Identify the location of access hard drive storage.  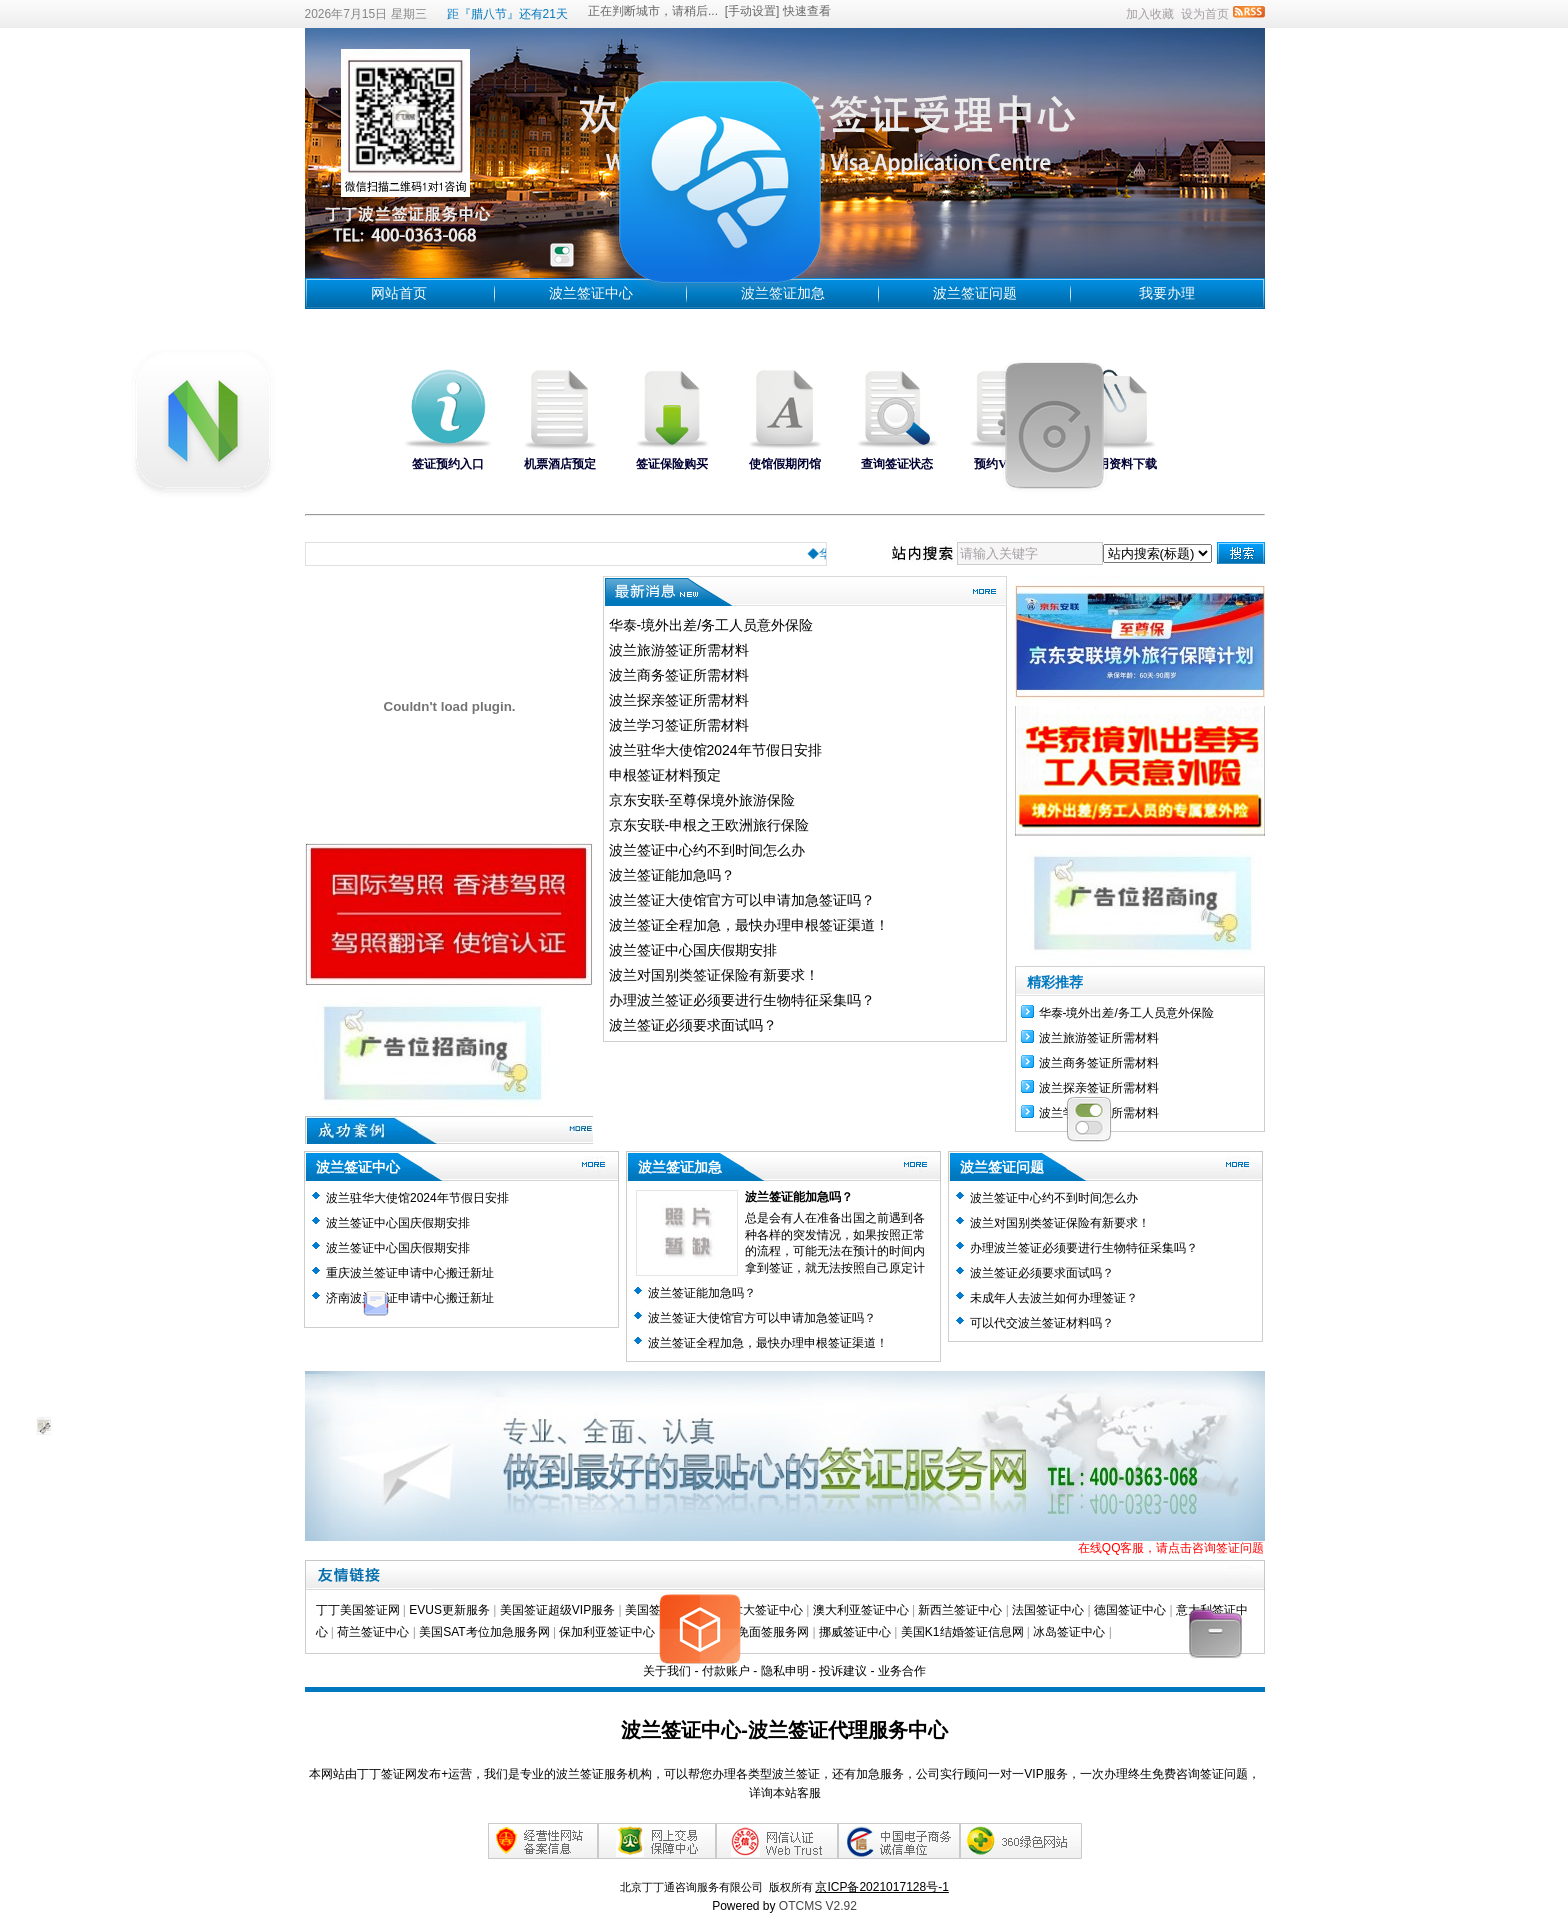
(1054, 425).